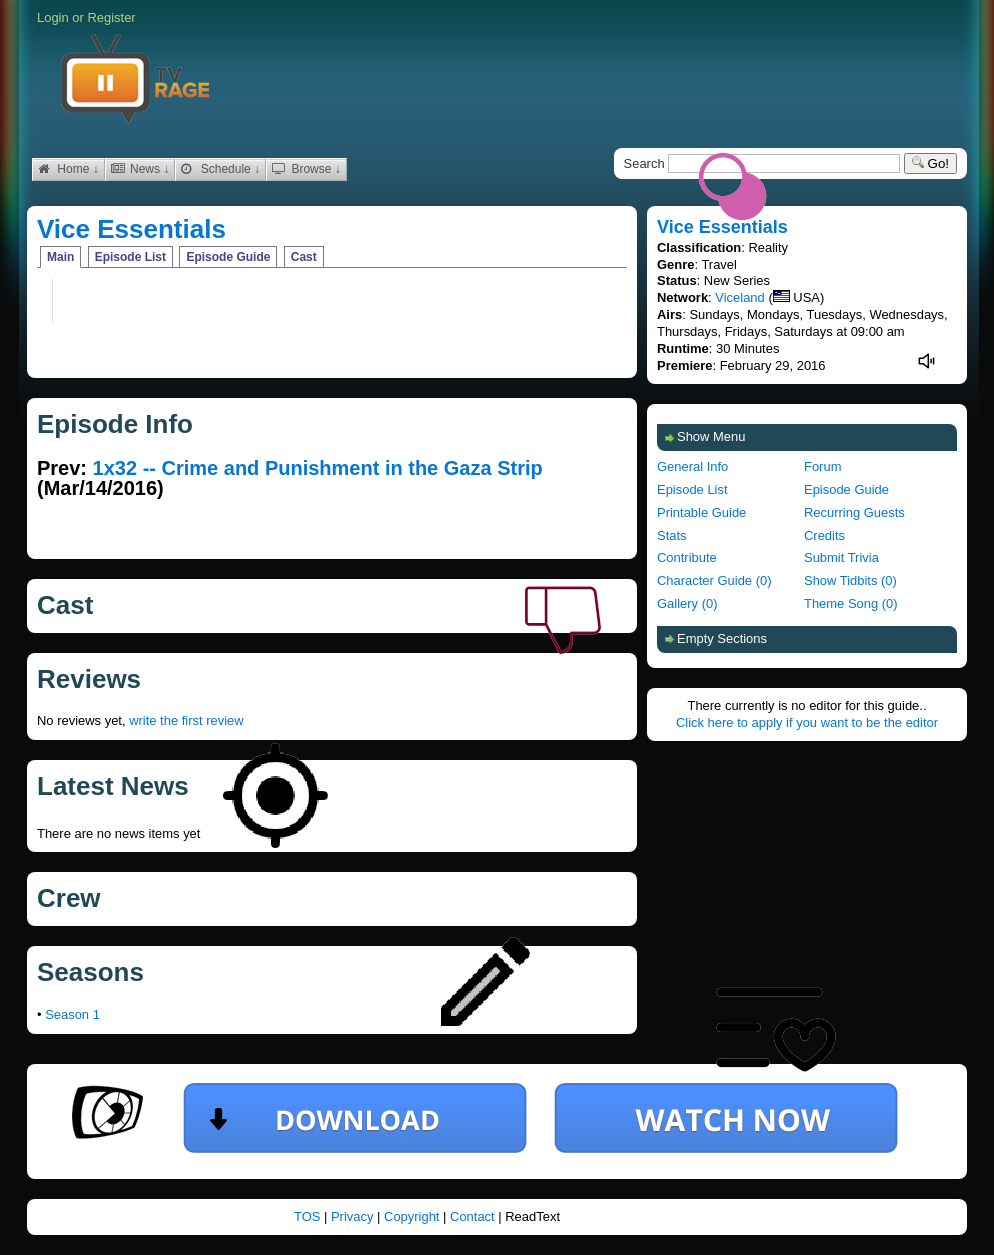 The width and height of the screenshot is (994, 1255). I want to click on subtract or remove a layer, so click(732, 186).